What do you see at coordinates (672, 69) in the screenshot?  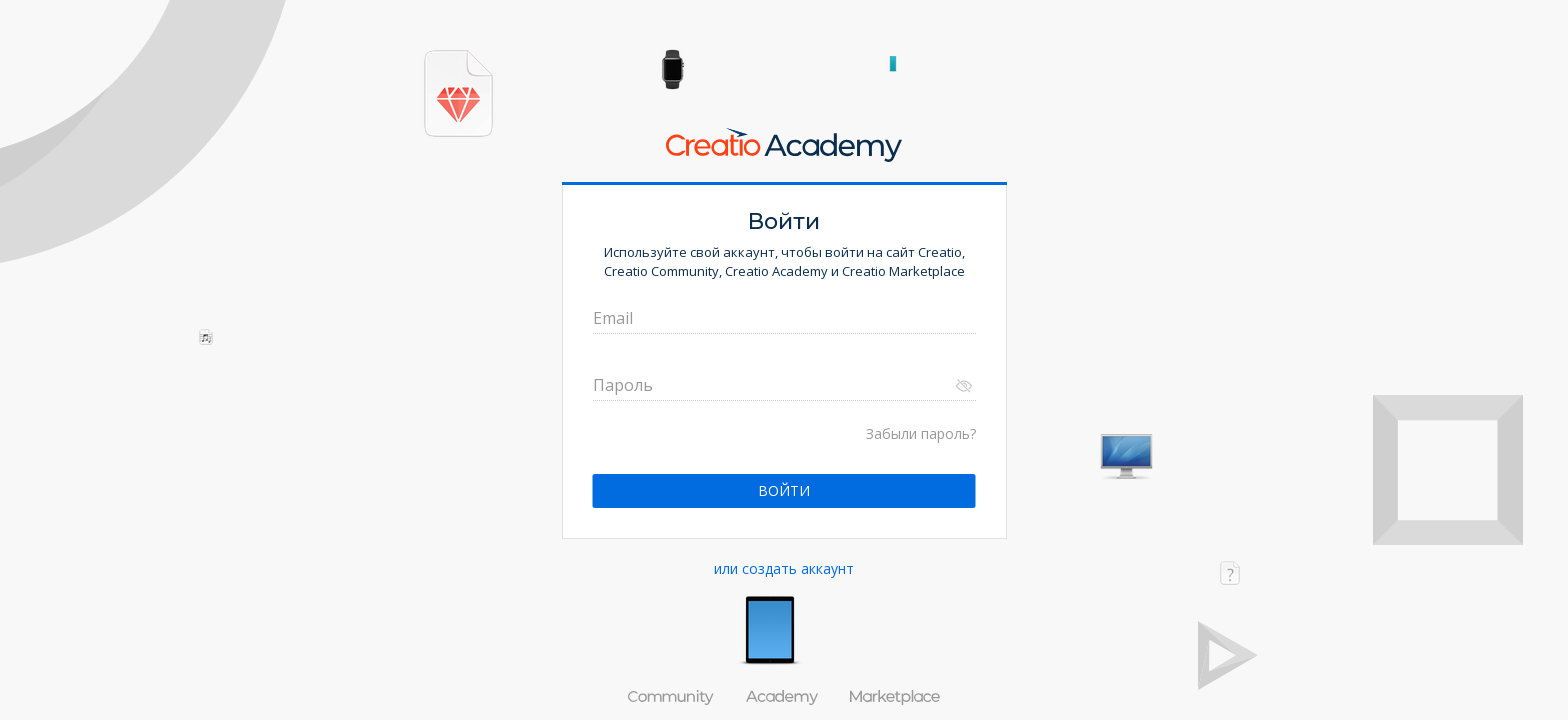 I see `manage connected Apple Watch device` at bounding box center [672, 69].